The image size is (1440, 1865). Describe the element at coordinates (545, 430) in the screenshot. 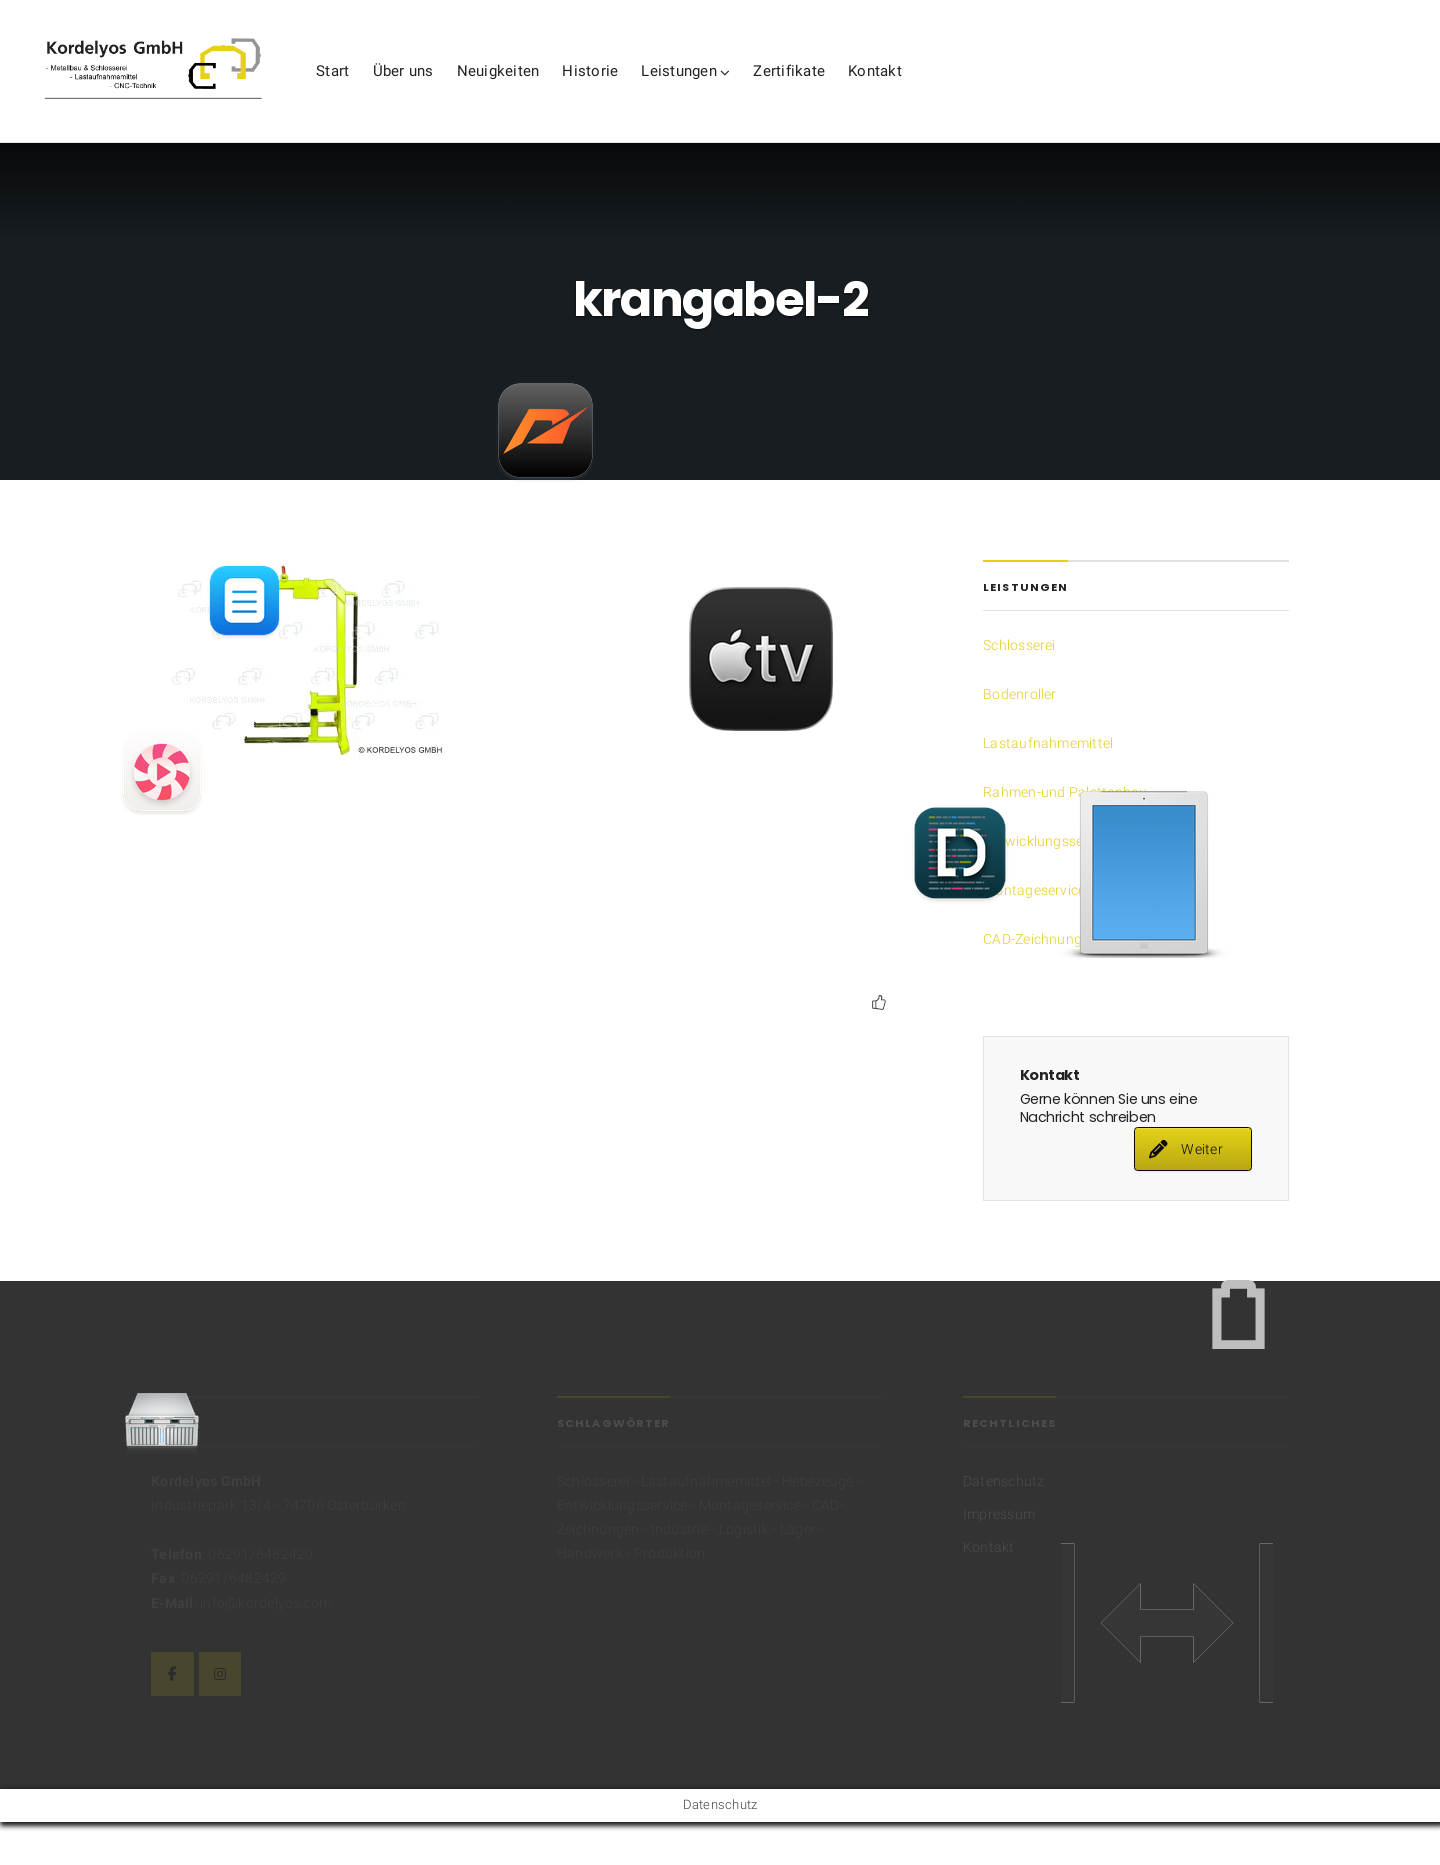

I see `launch need for speed: the run game` at that location.